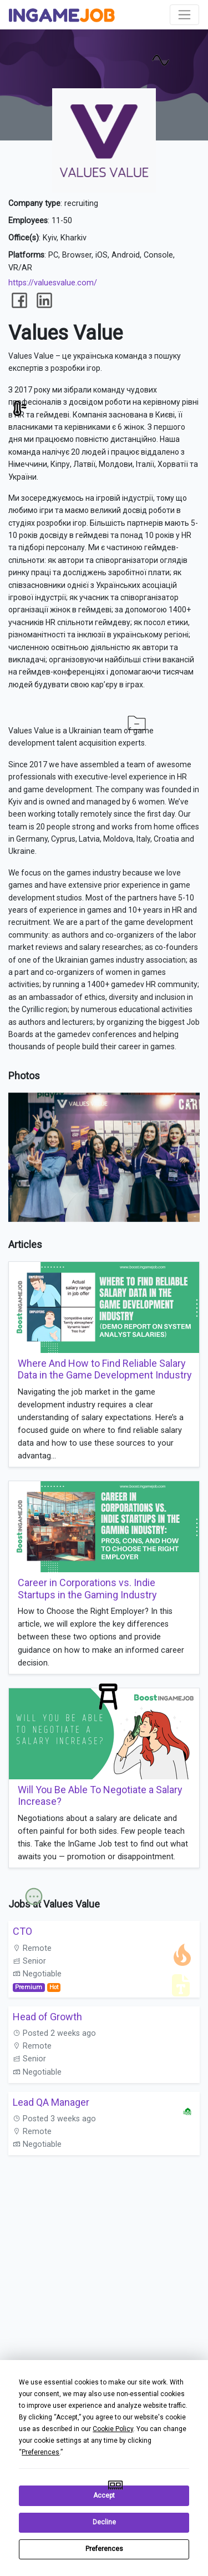 This screenshot has height=2576, width=208. What do you see at coordinates (181, 1985) in the screenshot?
I see `open a text or typography file` at bounding box center [181, 1985].